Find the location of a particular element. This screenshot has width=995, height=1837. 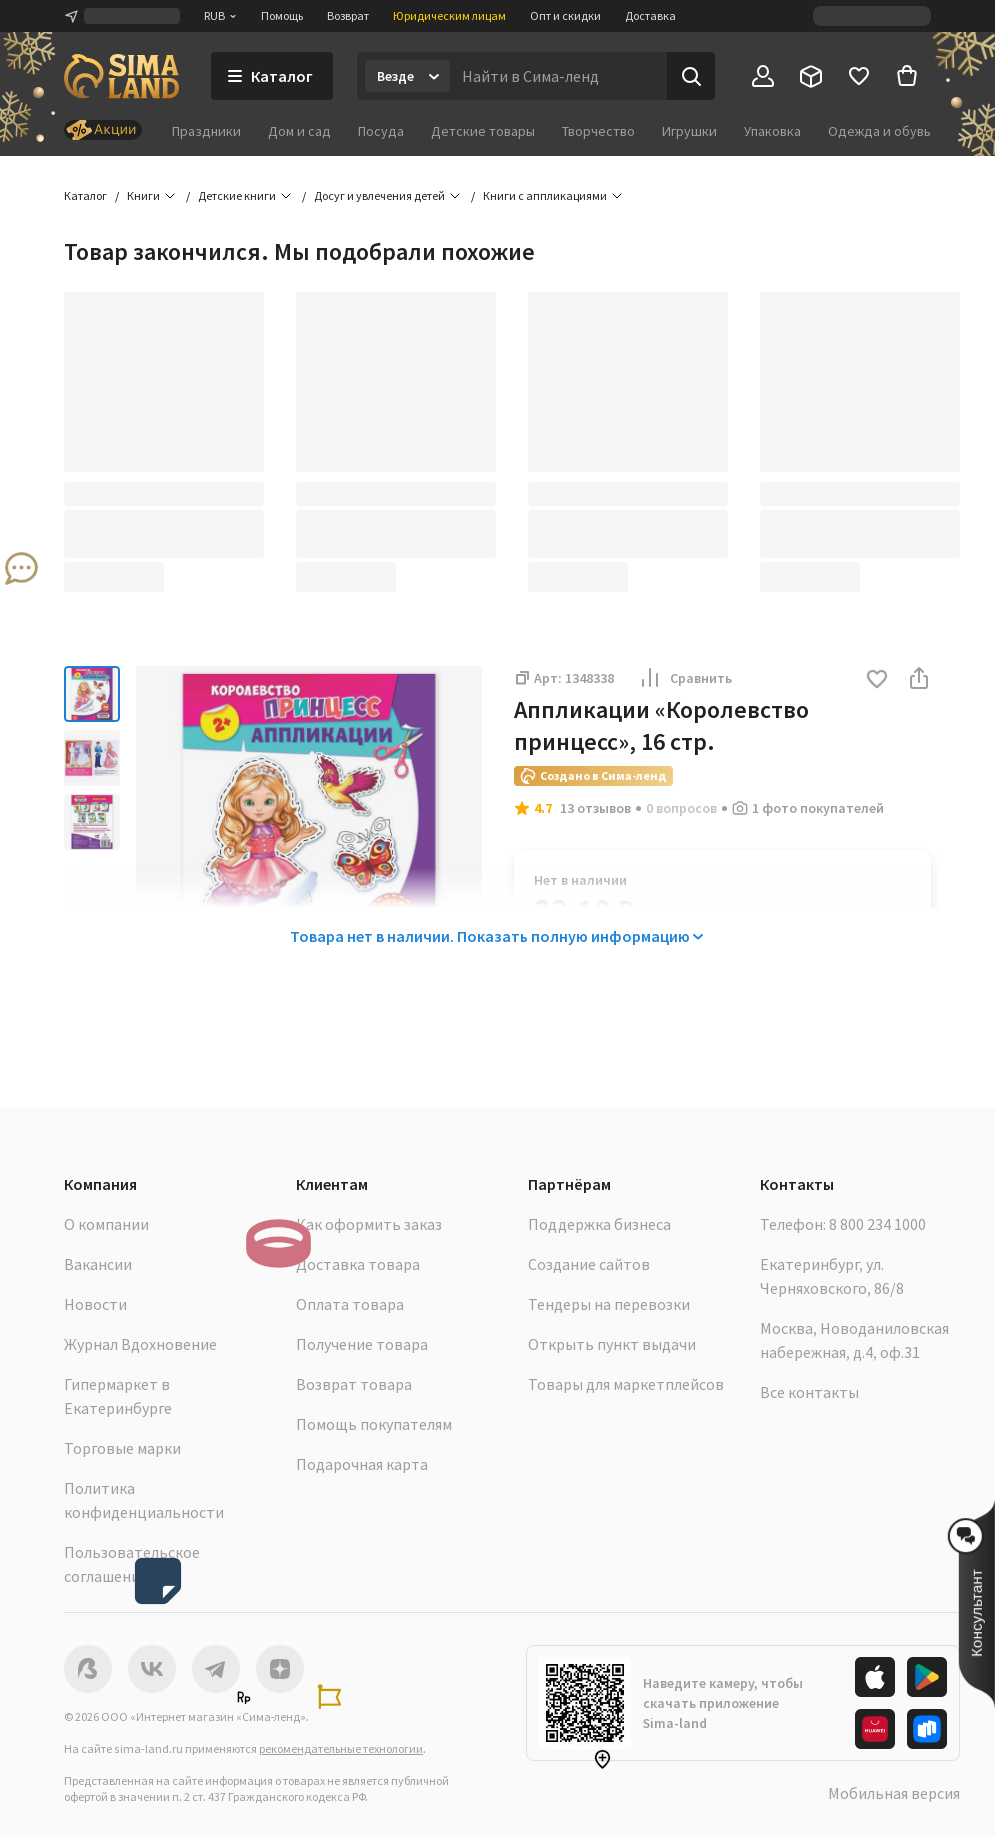

indicates indonesian rupiah currency is located at coordinates (244, 1697).